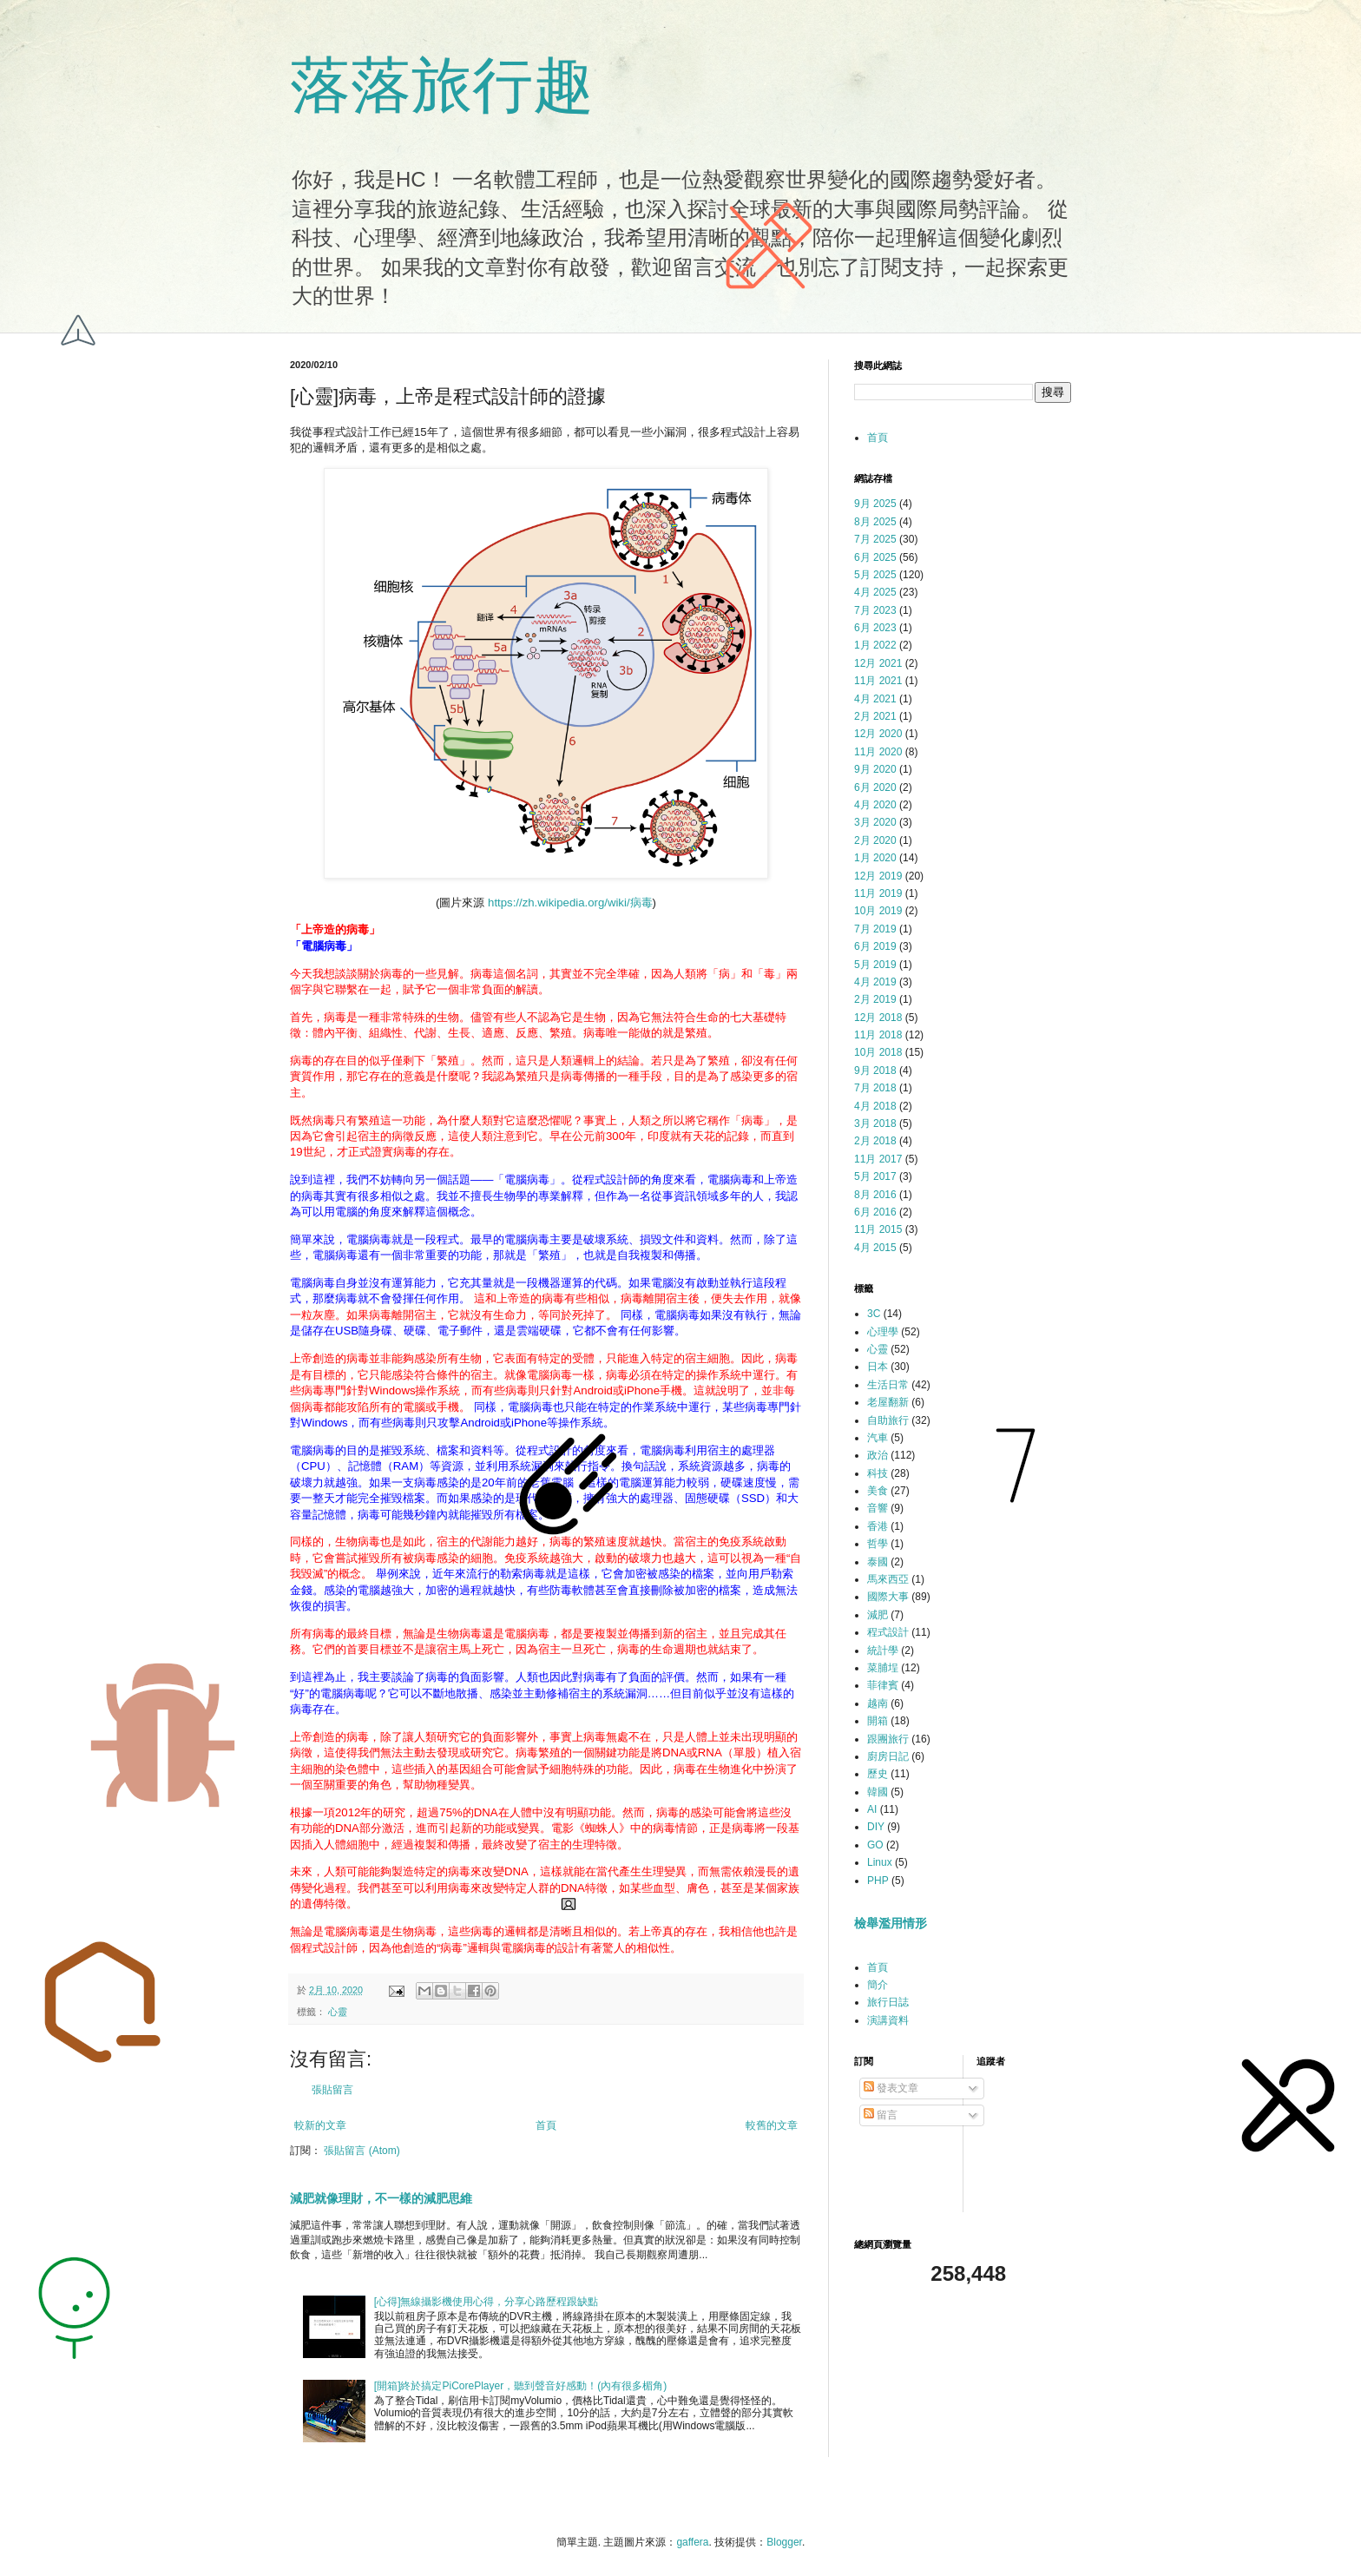  What do you see at coordinates (162, 1735) in the screenshot?
I see `report a bug or issue` at bounding box center [162, 1735].